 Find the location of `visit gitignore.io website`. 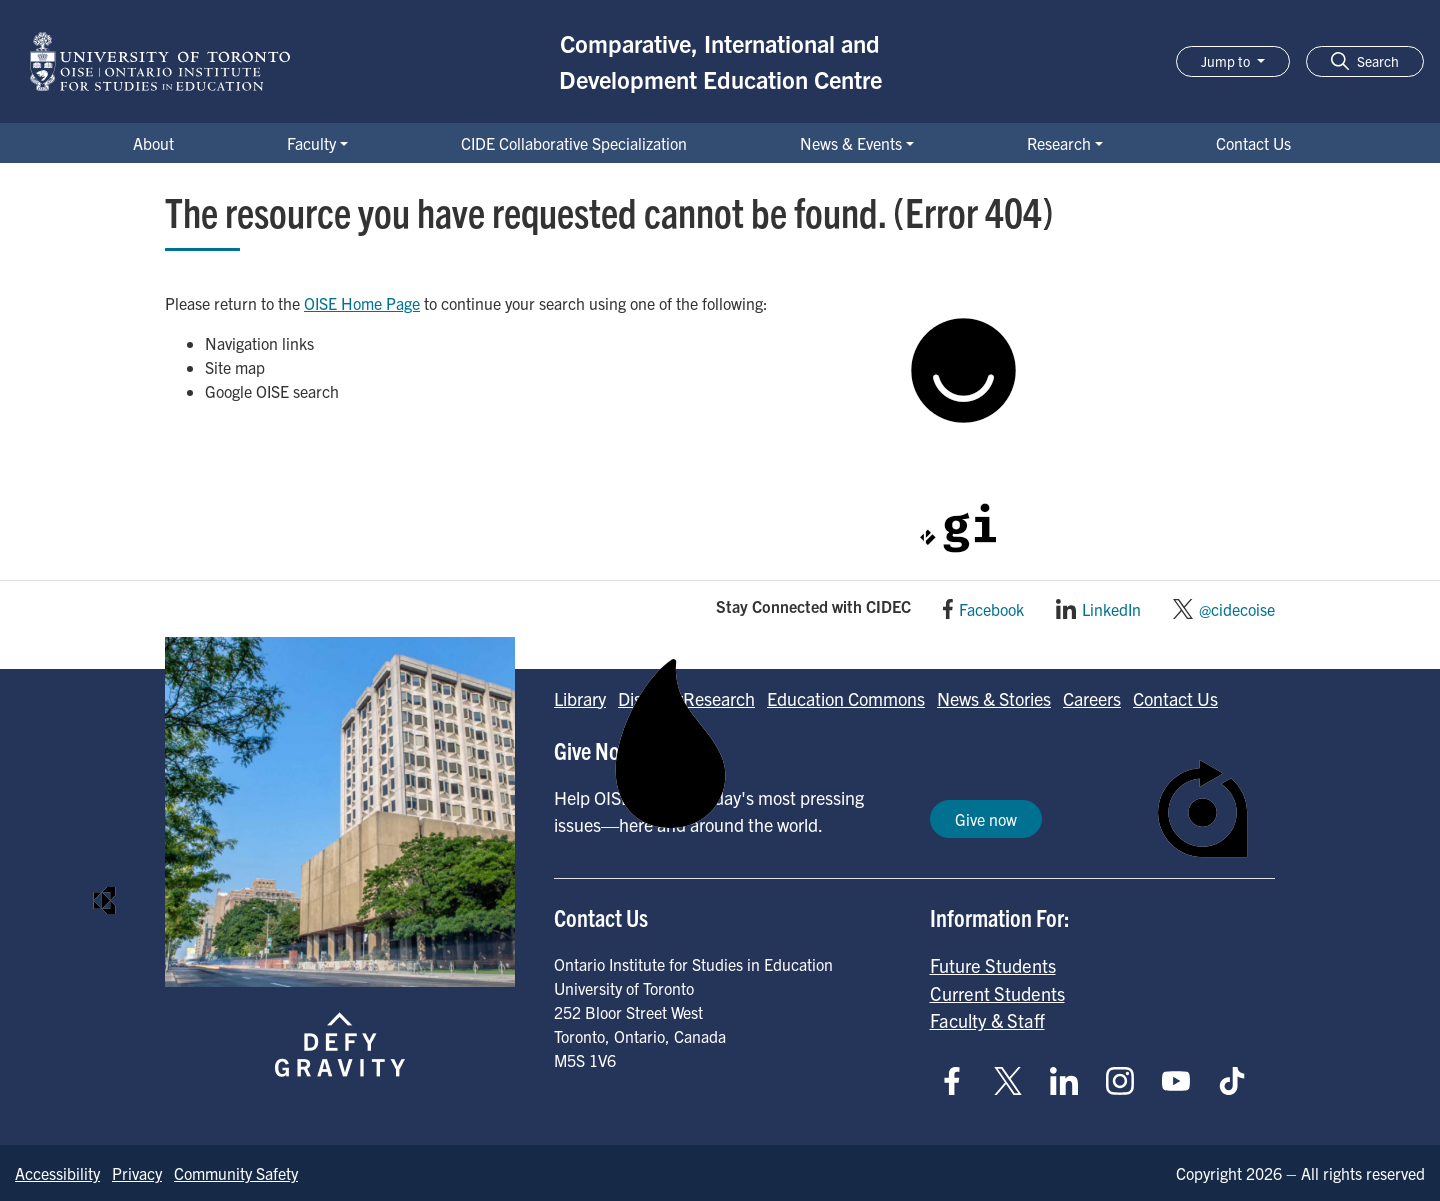

visit gitignore.io website is located at coordinates (958, 528).